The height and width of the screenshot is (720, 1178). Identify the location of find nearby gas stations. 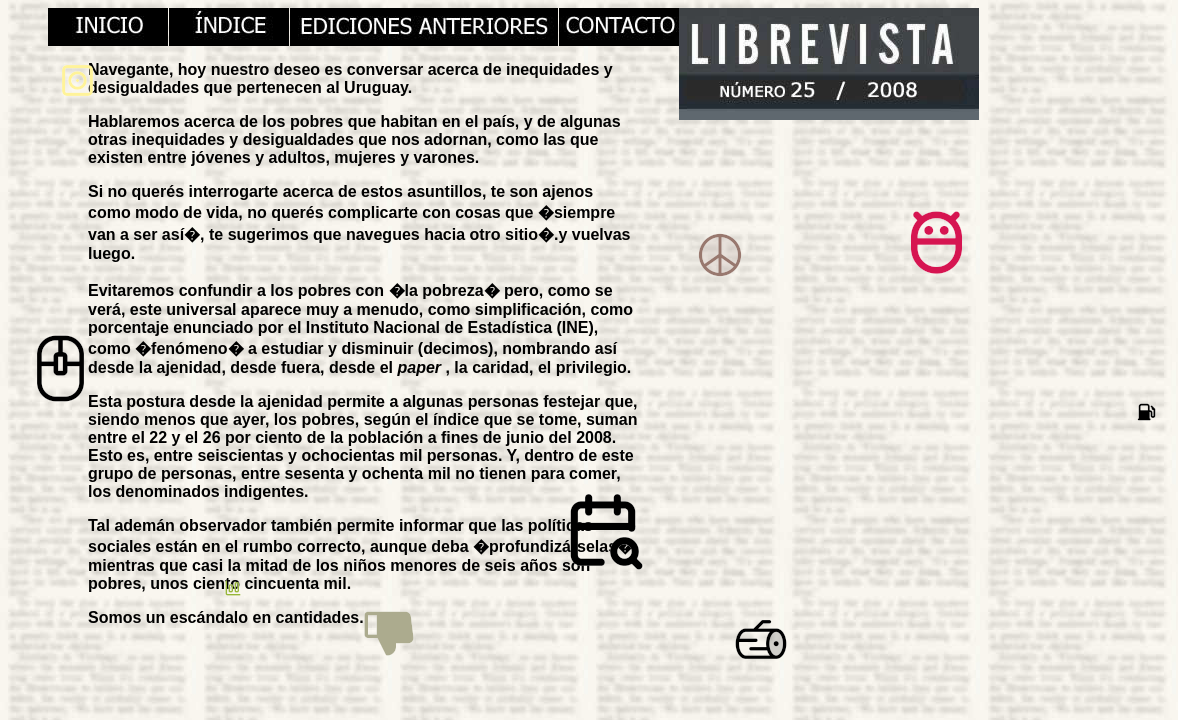
(1147, 412).